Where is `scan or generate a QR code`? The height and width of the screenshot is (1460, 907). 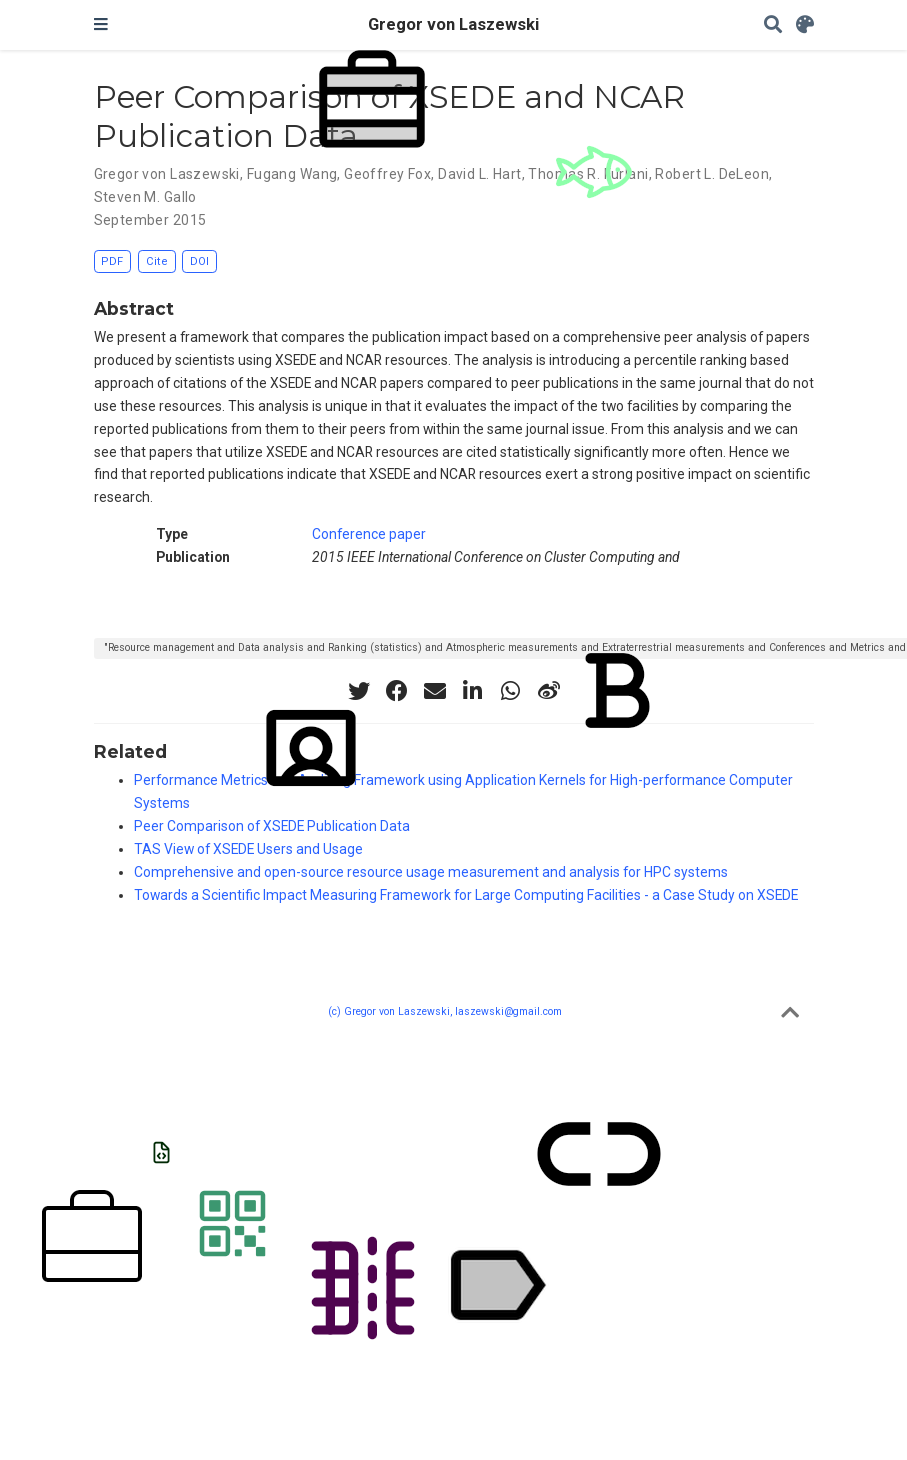
scan or generate a QR code is located at coordinates (232, 1223).